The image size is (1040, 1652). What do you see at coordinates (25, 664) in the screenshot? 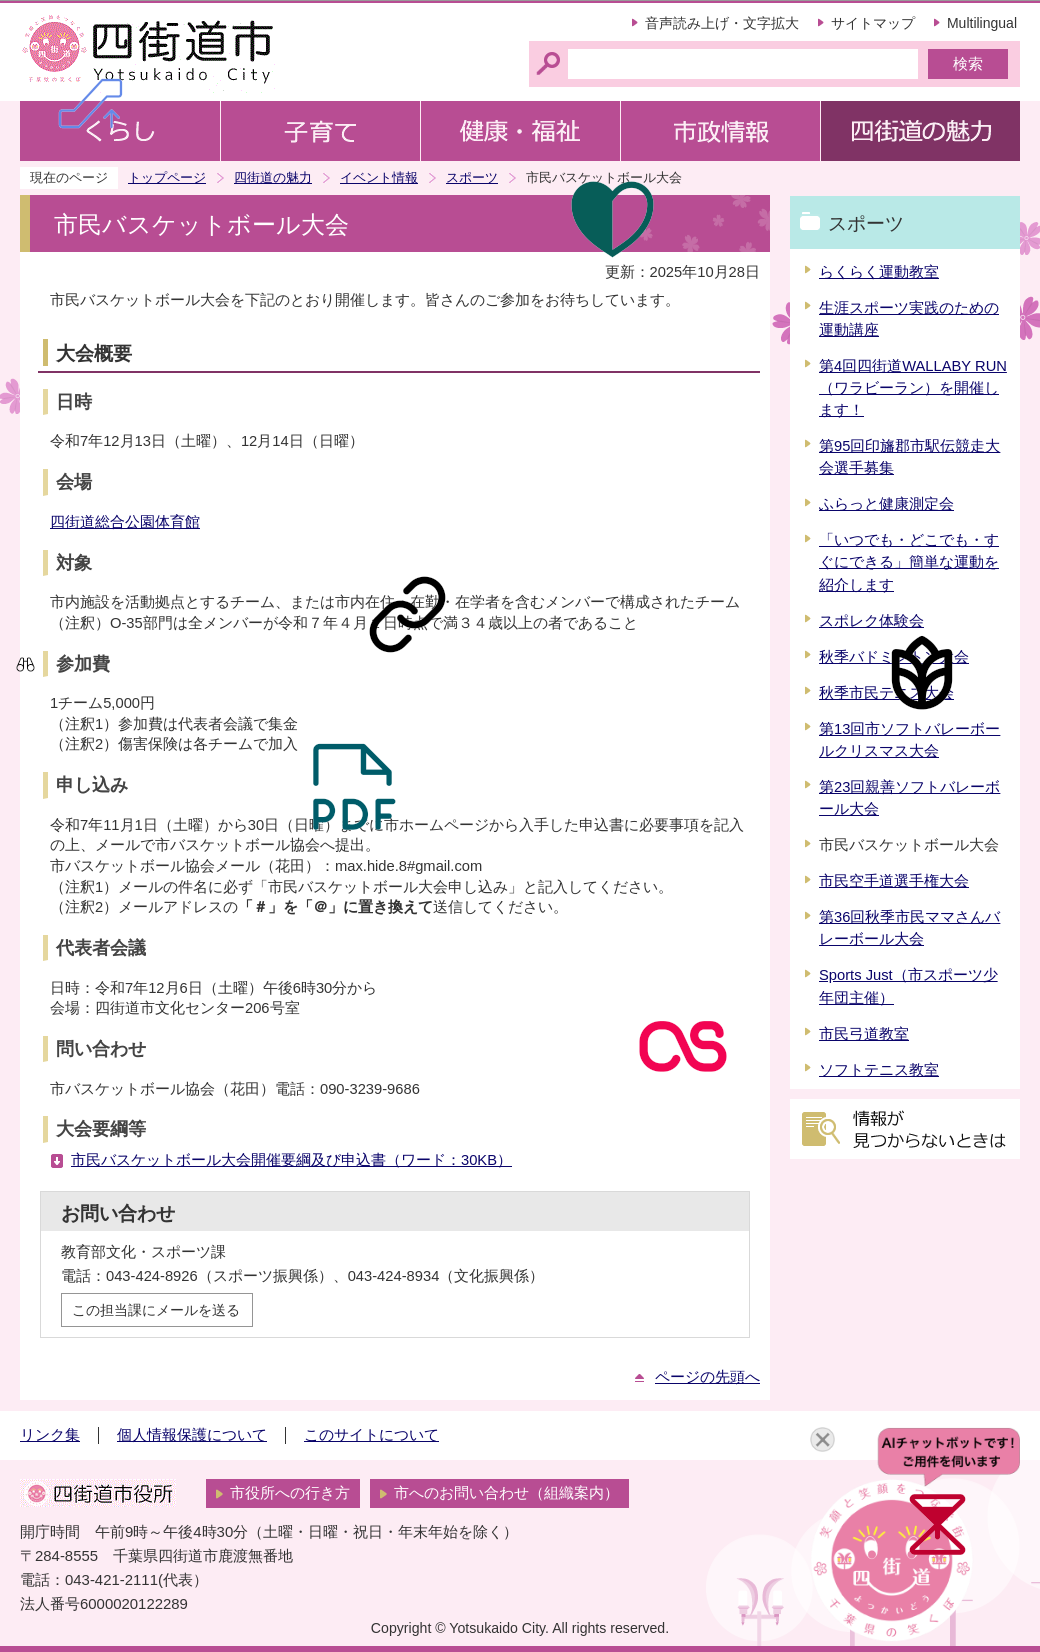
I see `search or explore content` at bounding box center [25, 664].